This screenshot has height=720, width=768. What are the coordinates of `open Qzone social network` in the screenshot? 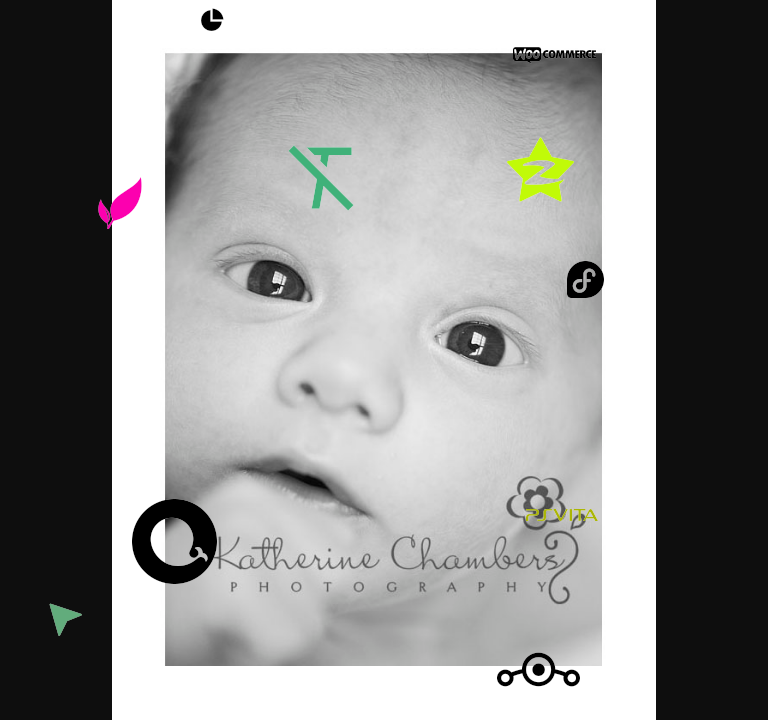 It's located at (540, 169).